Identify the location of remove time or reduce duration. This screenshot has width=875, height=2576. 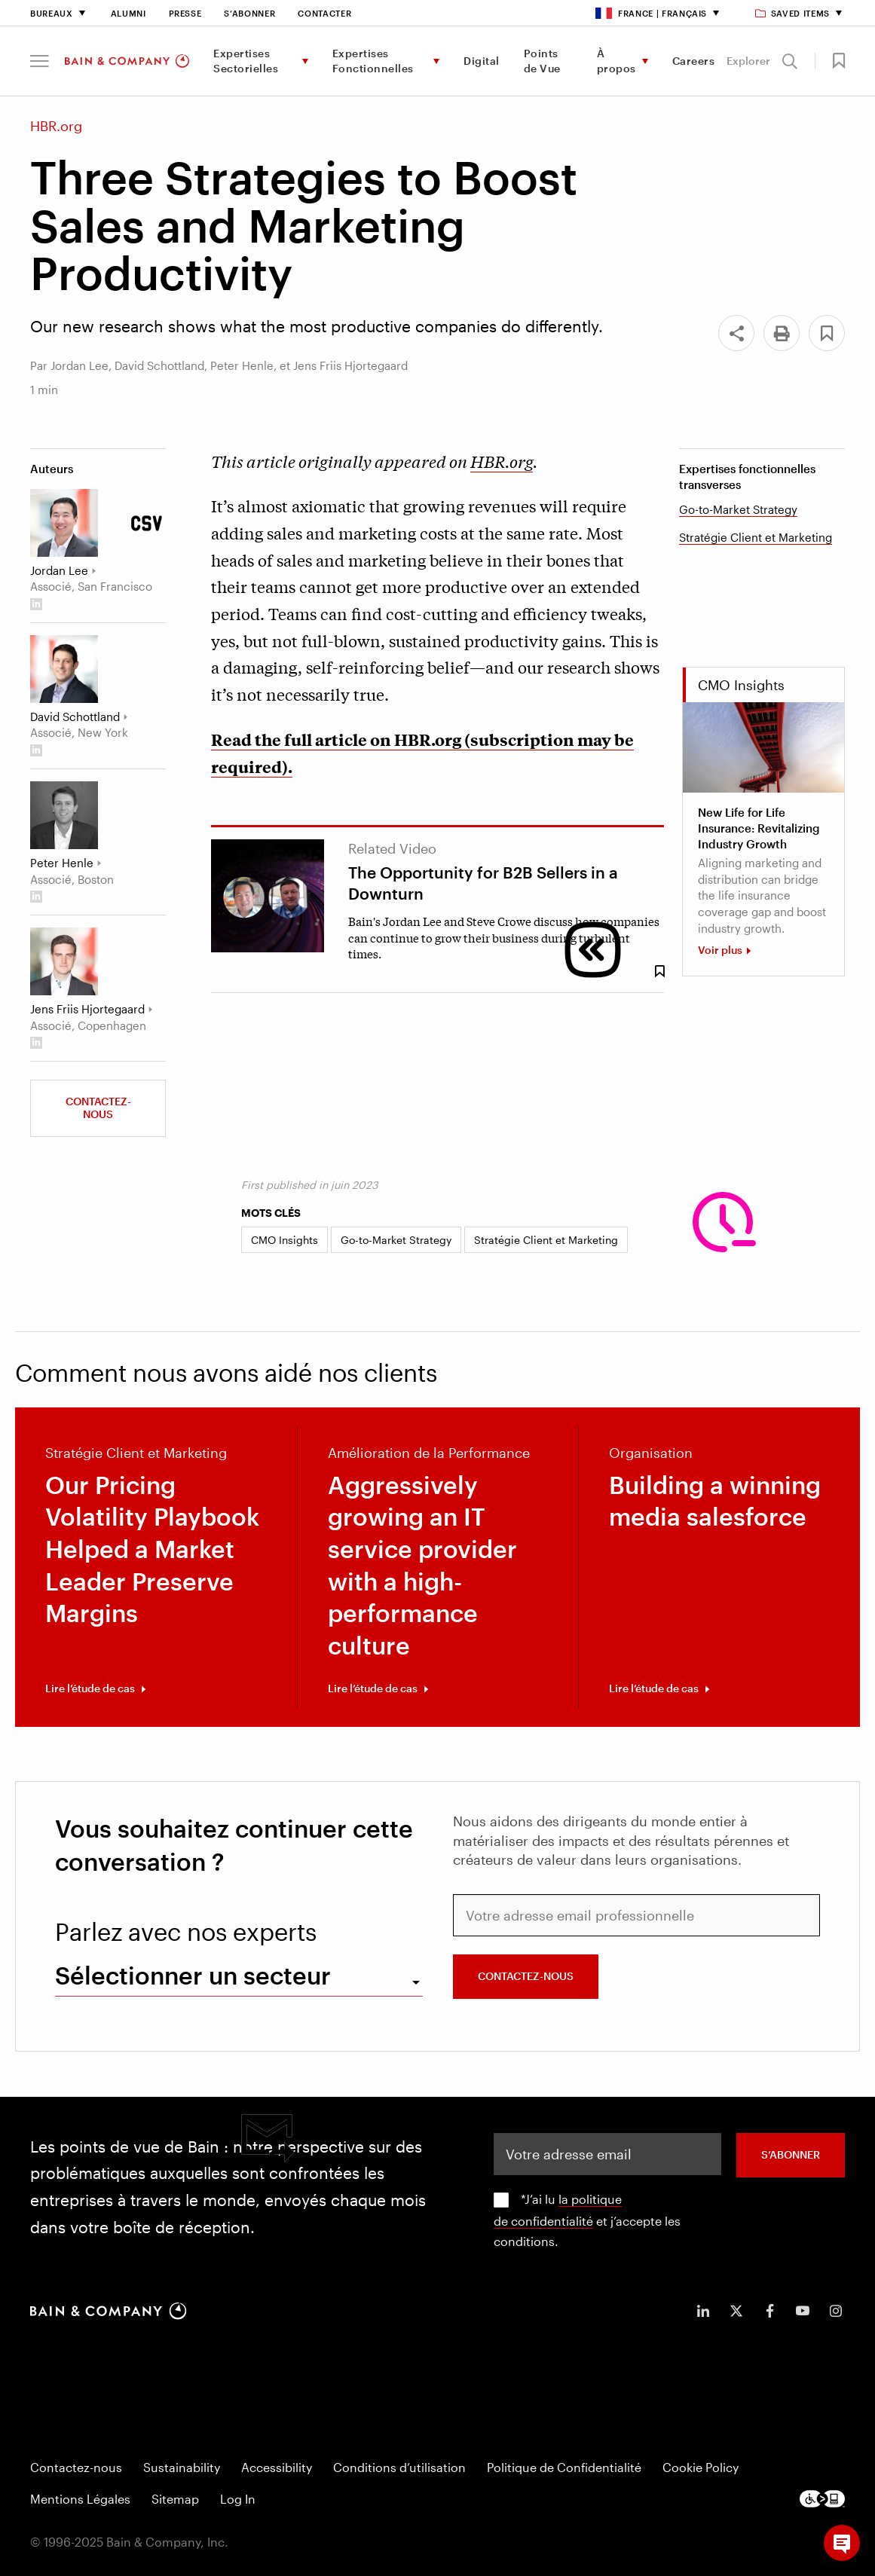
(723, 1222).